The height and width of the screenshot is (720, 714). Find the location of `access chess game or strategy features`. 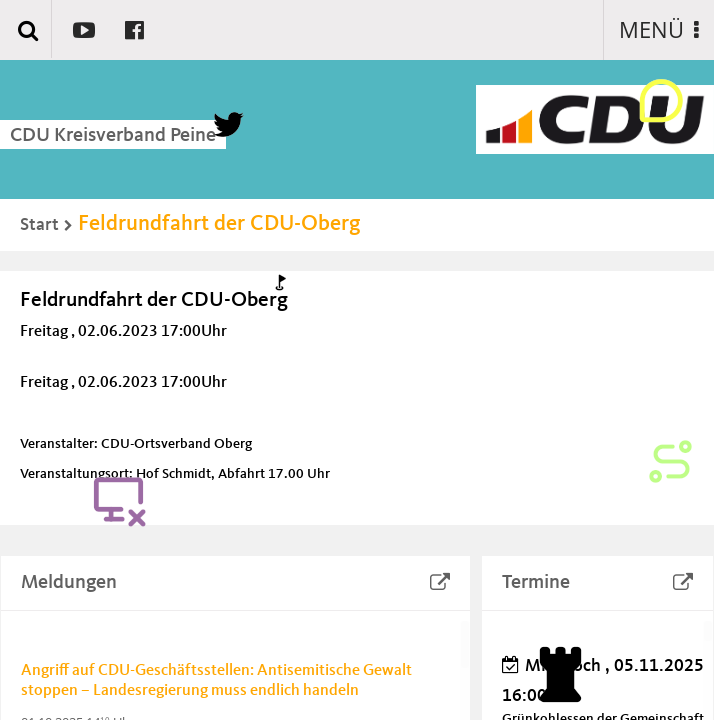

access chess game or strategy features is located at coordinates (560, 674).